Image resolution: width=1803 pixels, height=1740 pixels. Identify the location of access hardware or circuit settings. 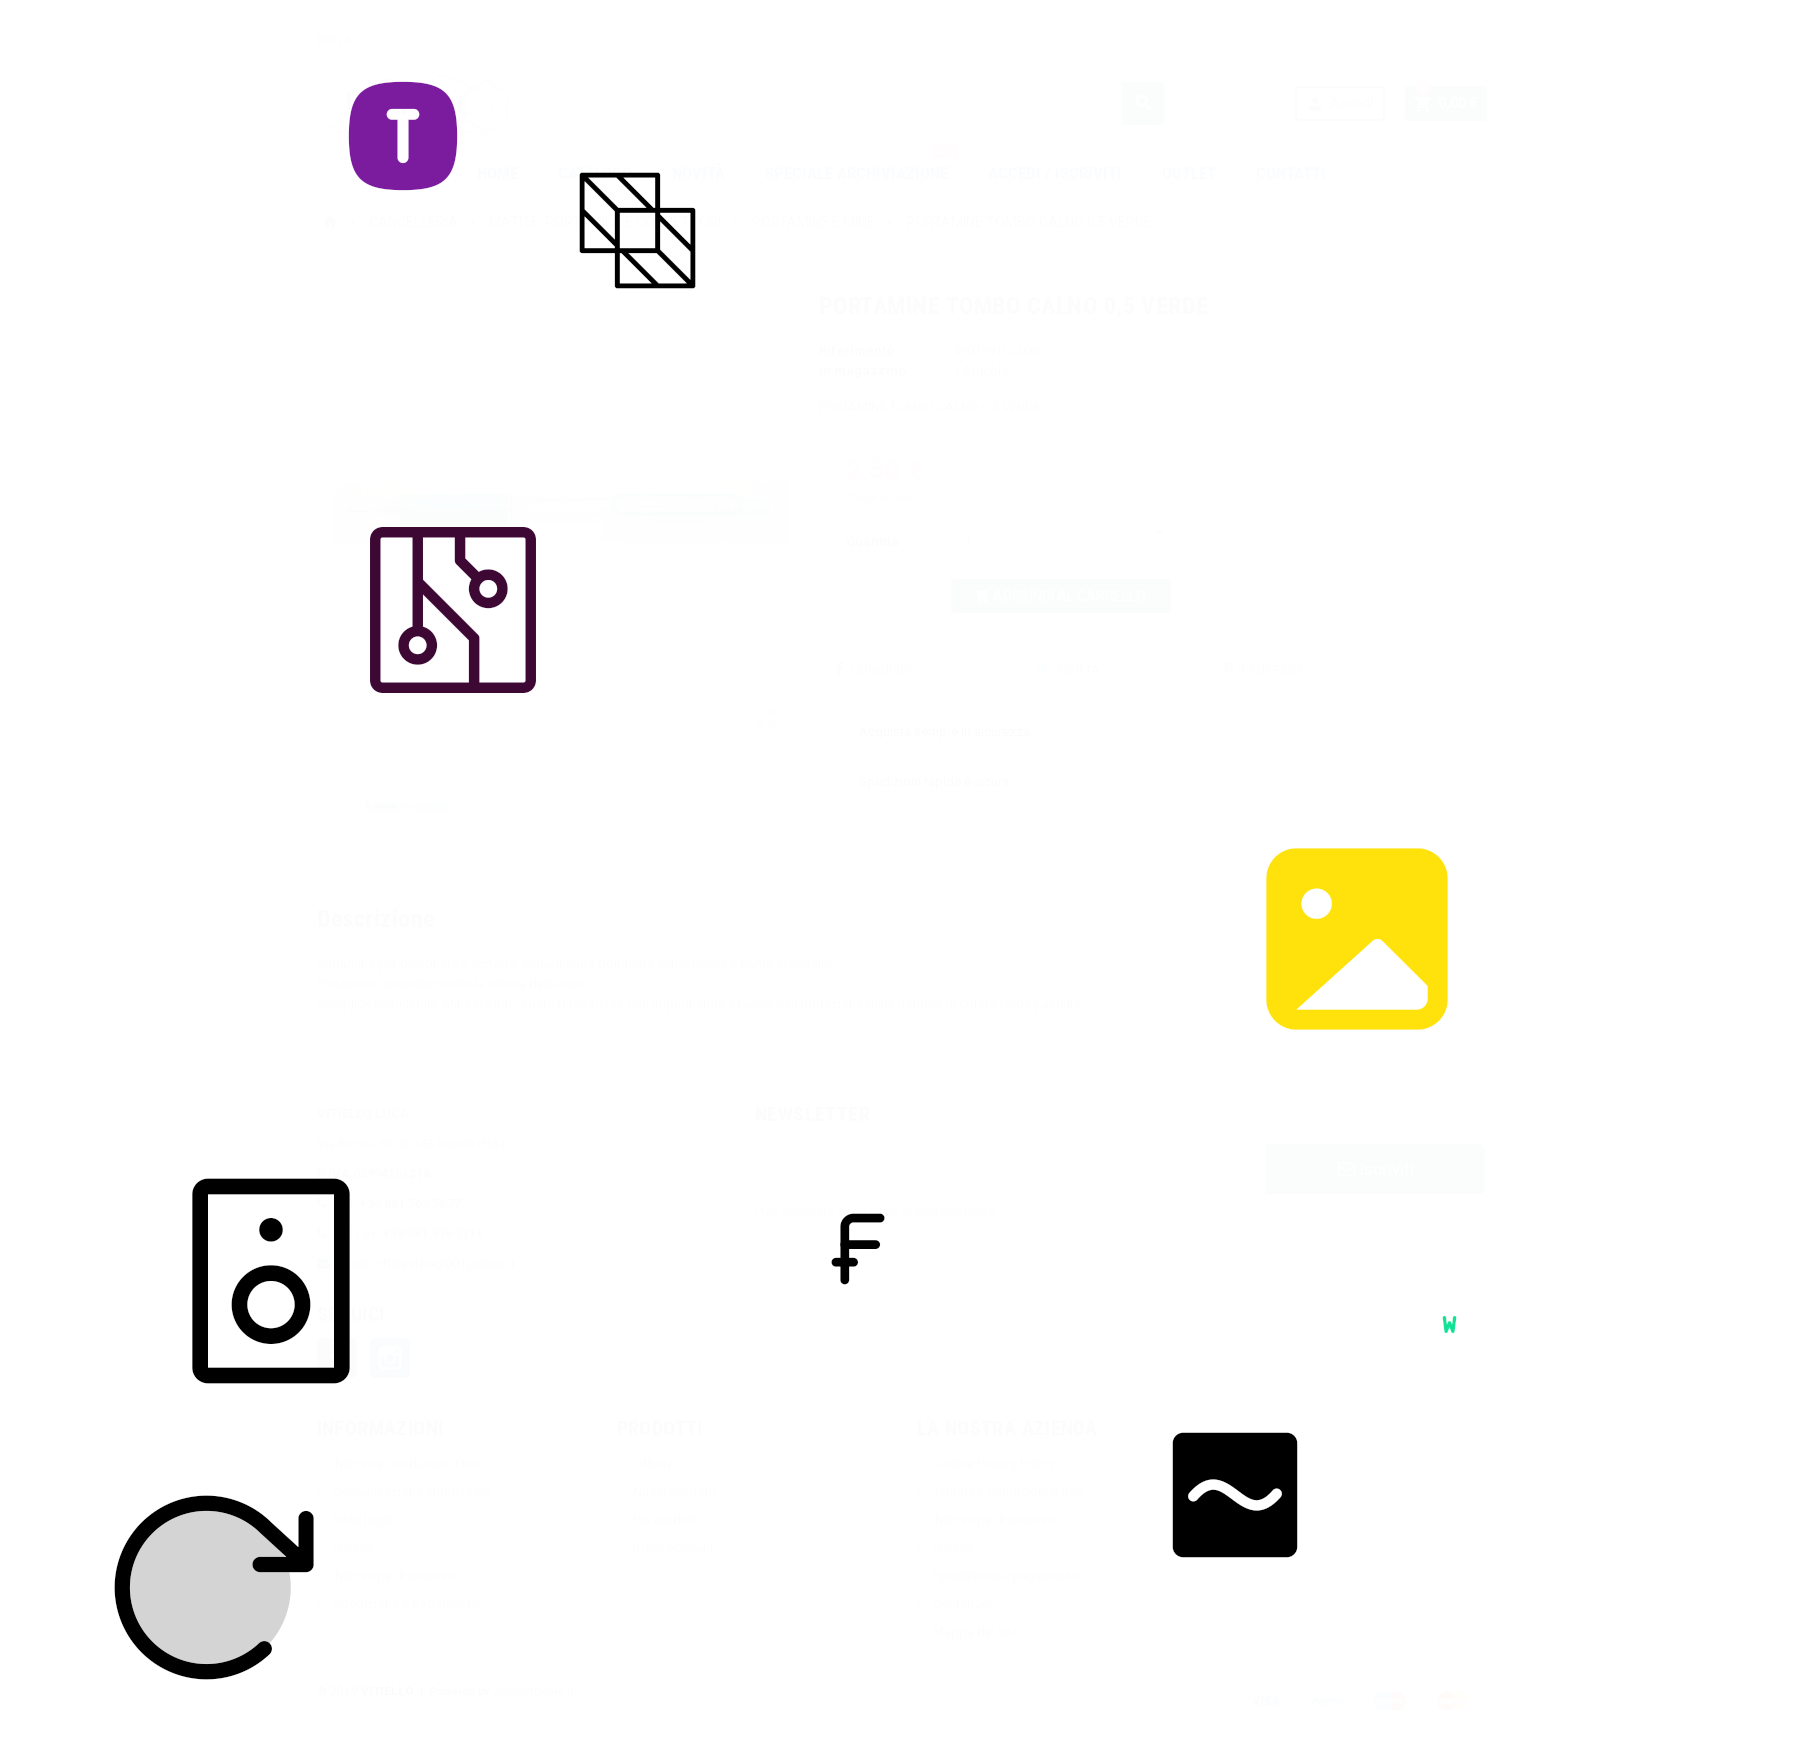
(453, 610).